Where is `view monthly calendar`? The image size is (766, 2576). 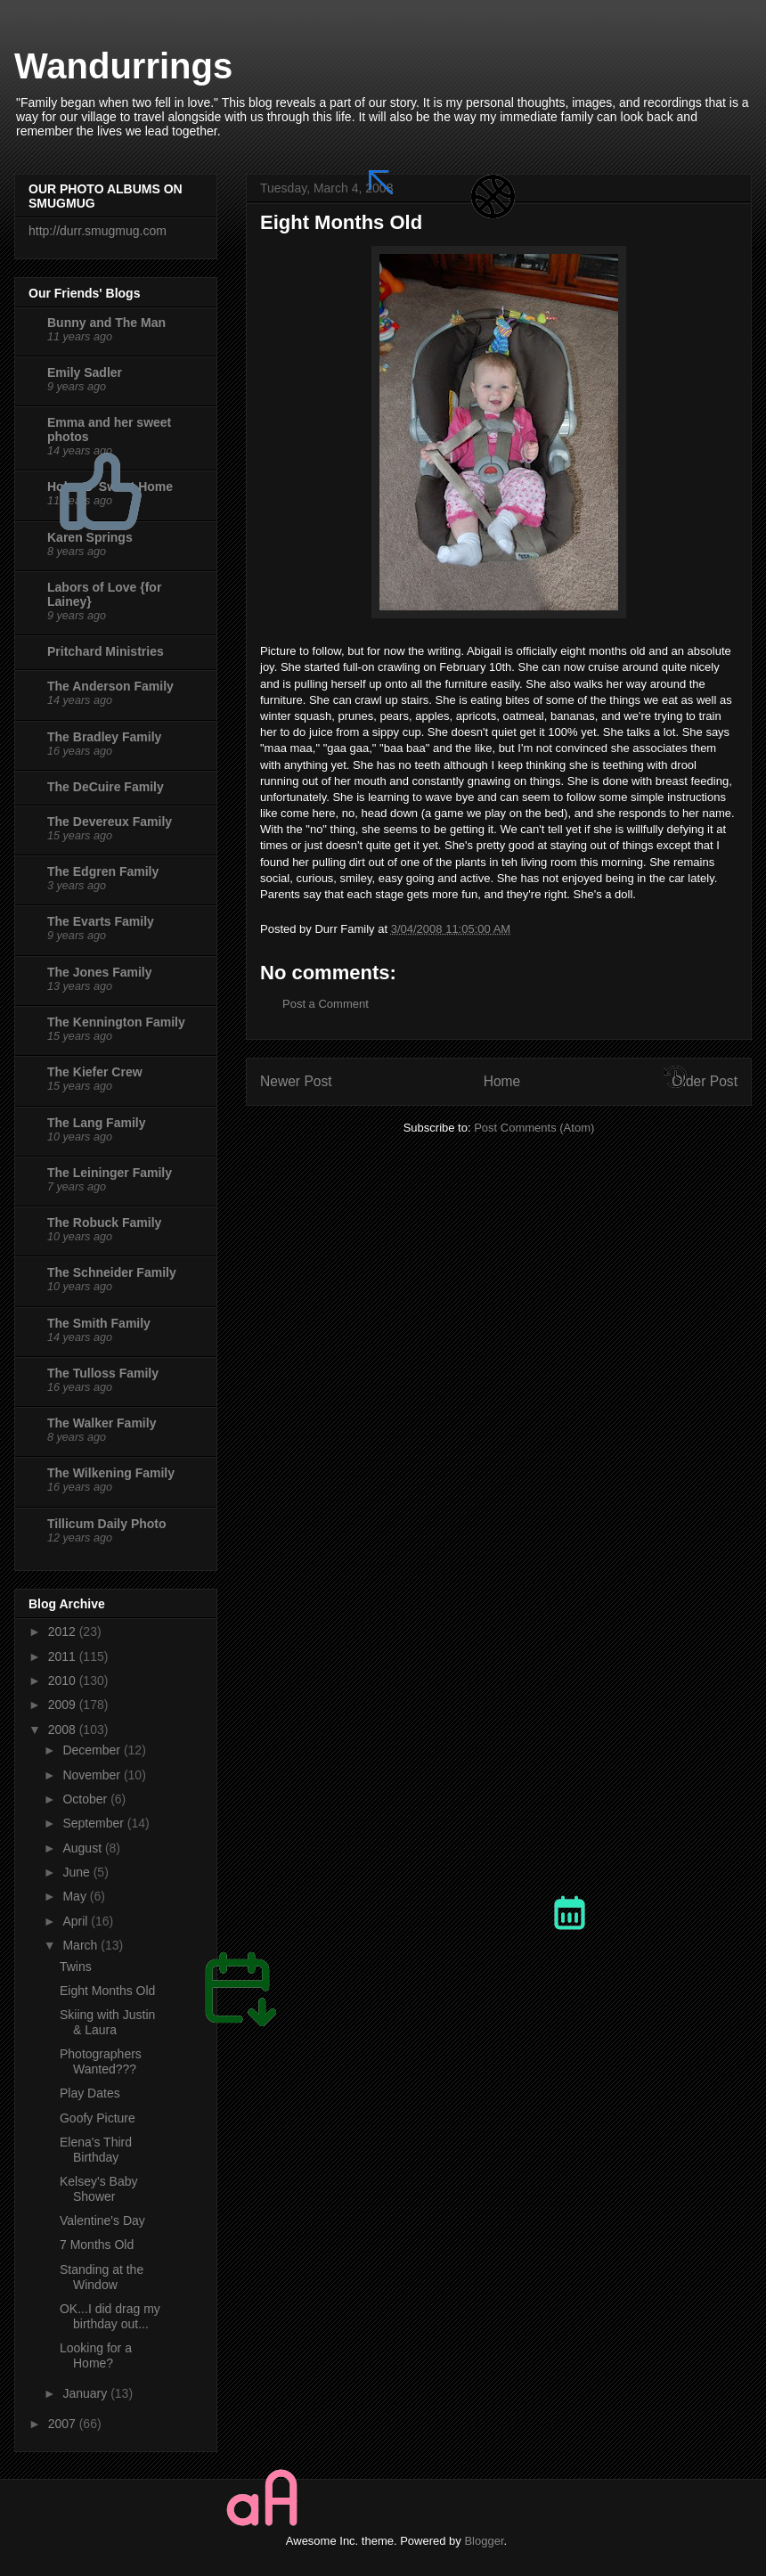
view monthly calendar is located at coordinates (569, 1912).